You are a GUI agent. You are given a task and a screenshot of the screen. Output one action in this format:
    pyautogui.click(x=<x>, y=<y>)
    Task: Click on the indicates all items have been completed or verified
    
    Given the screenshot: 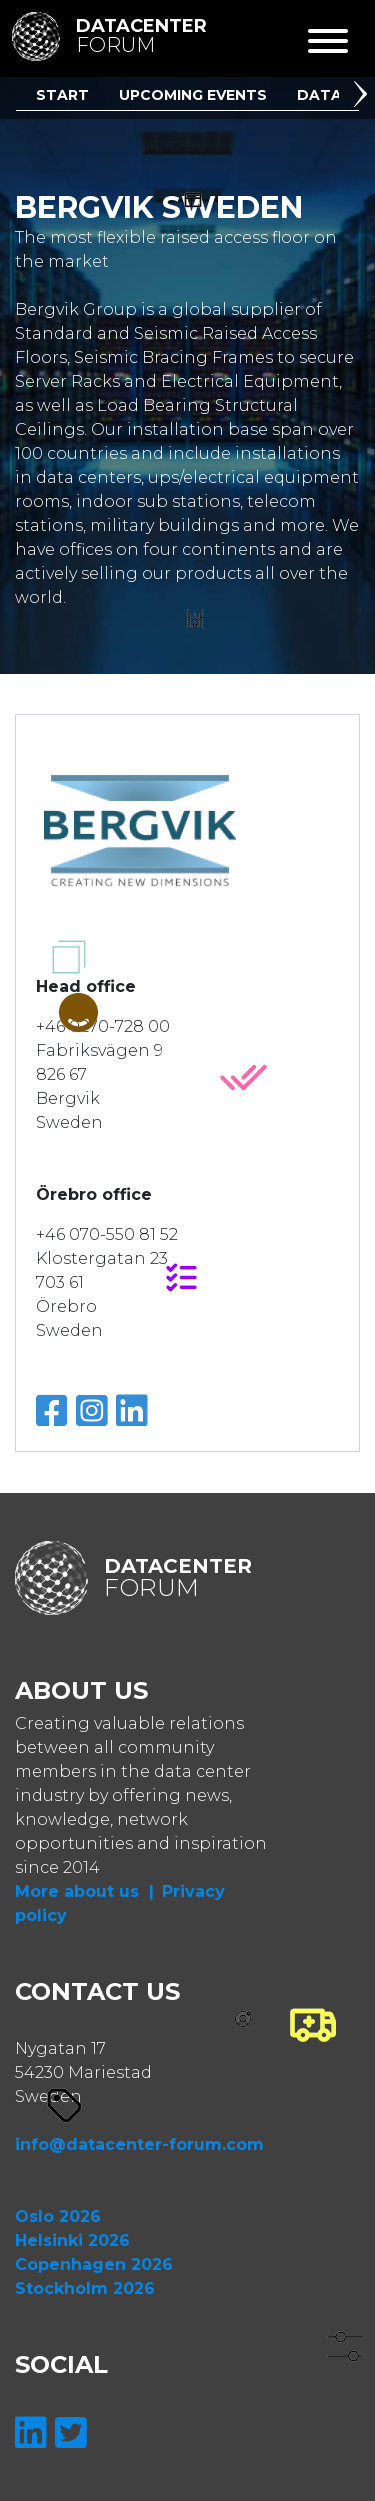 What is the action you would take?
    pyautogui.click(x=243, y=1077)
    